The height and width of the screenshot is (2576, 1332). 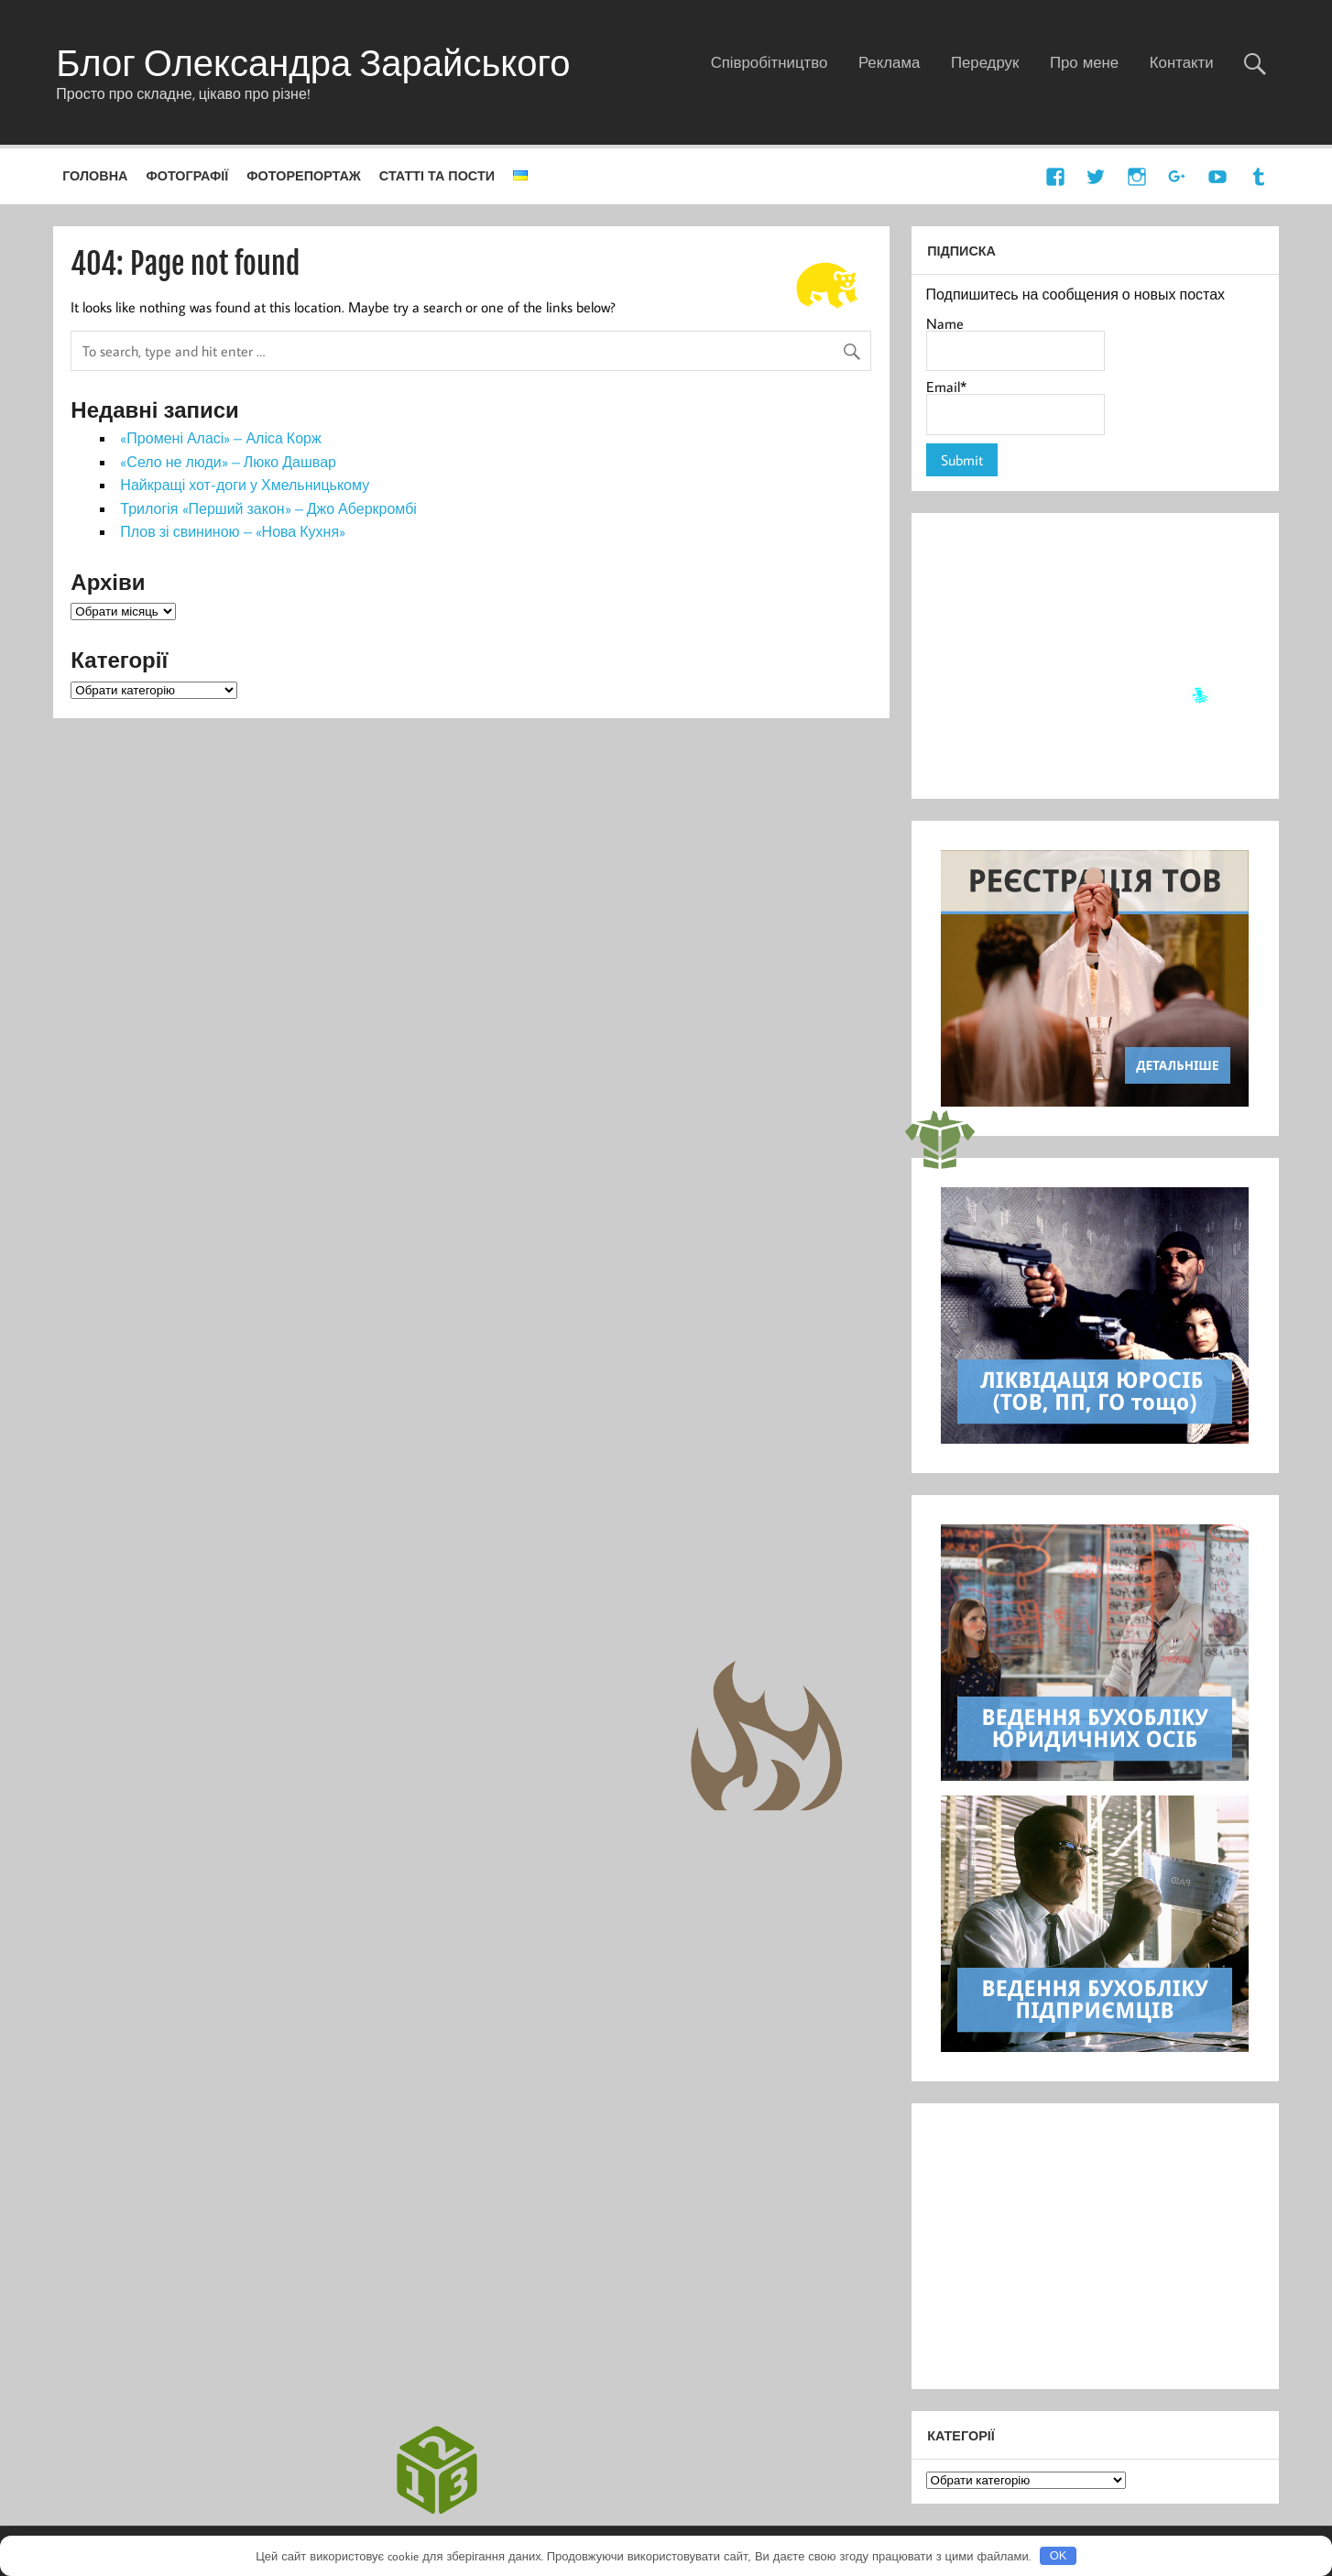 I want to click on equip shoulder armor to your character, so click(x=940, y=1140).